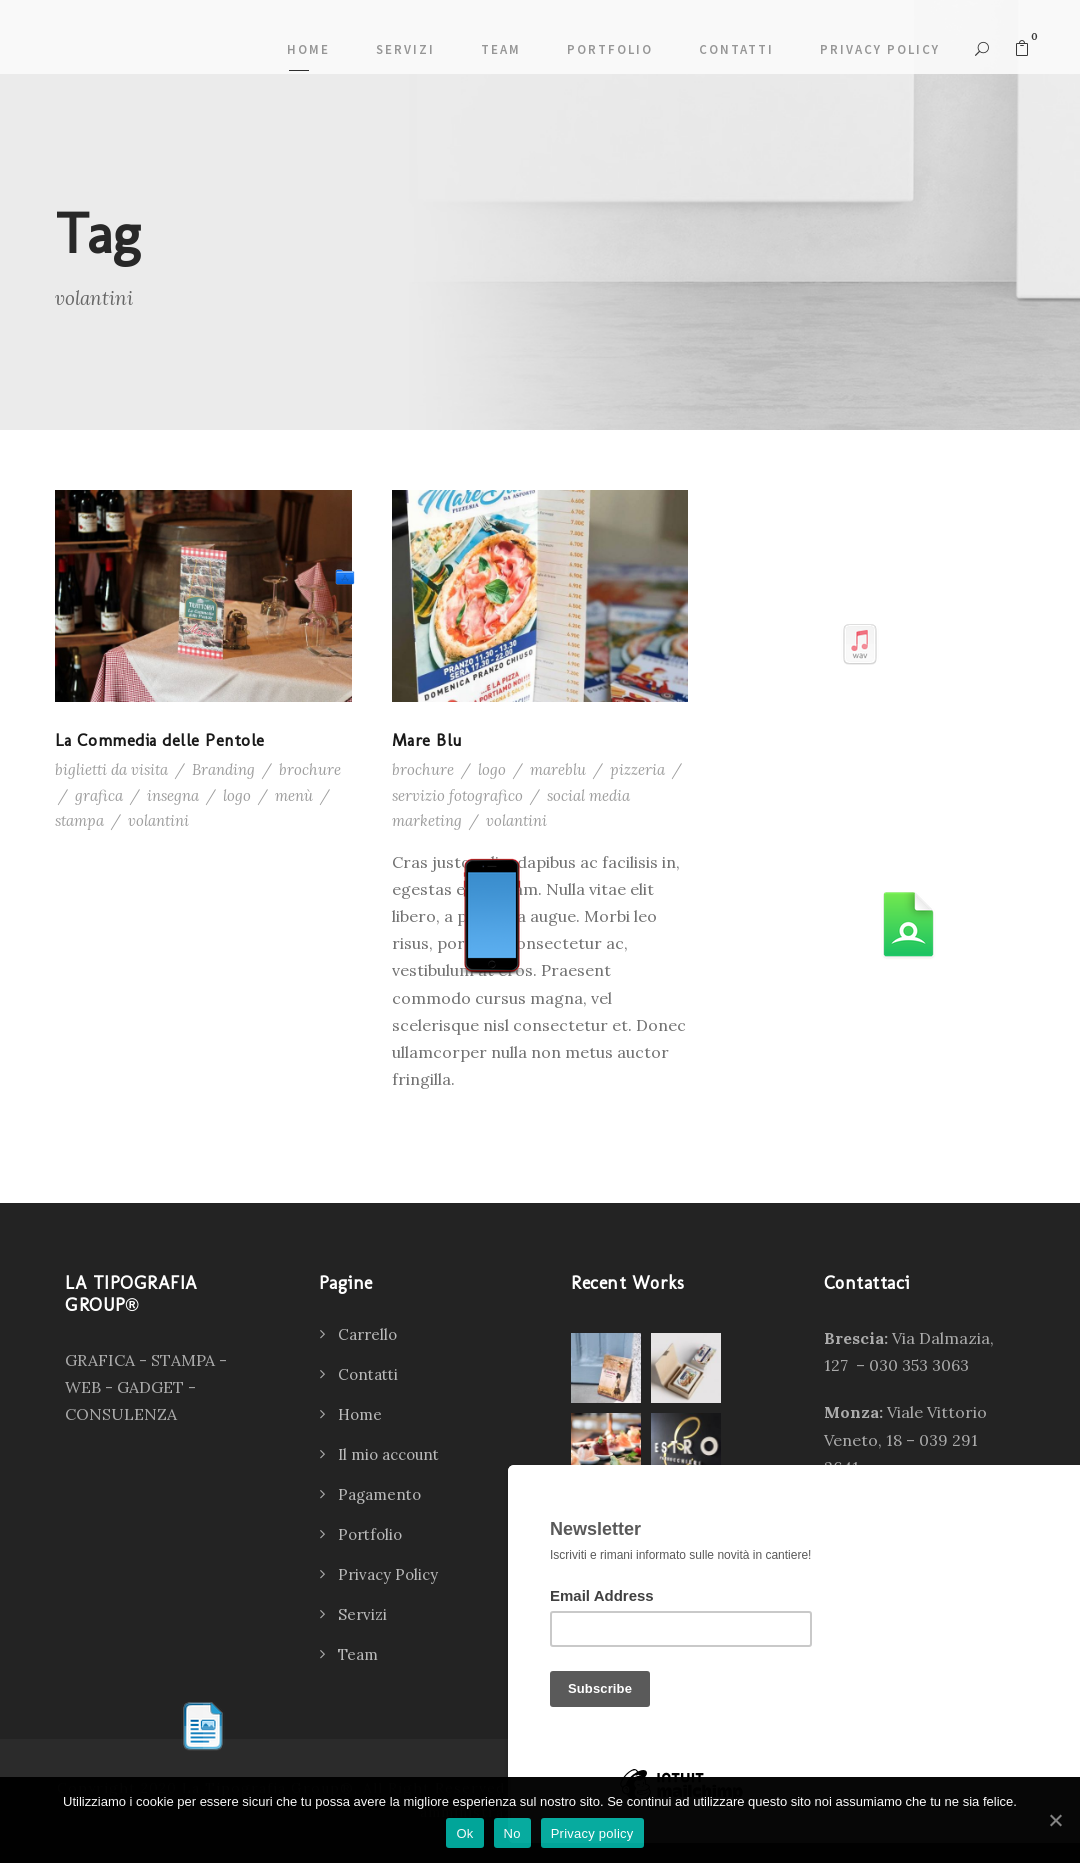 Image resolution: width=1080 pixels, height=1863 pixels. I want to click on iPhone 8 Plus device icon in red/product red color, so click(492, 917).